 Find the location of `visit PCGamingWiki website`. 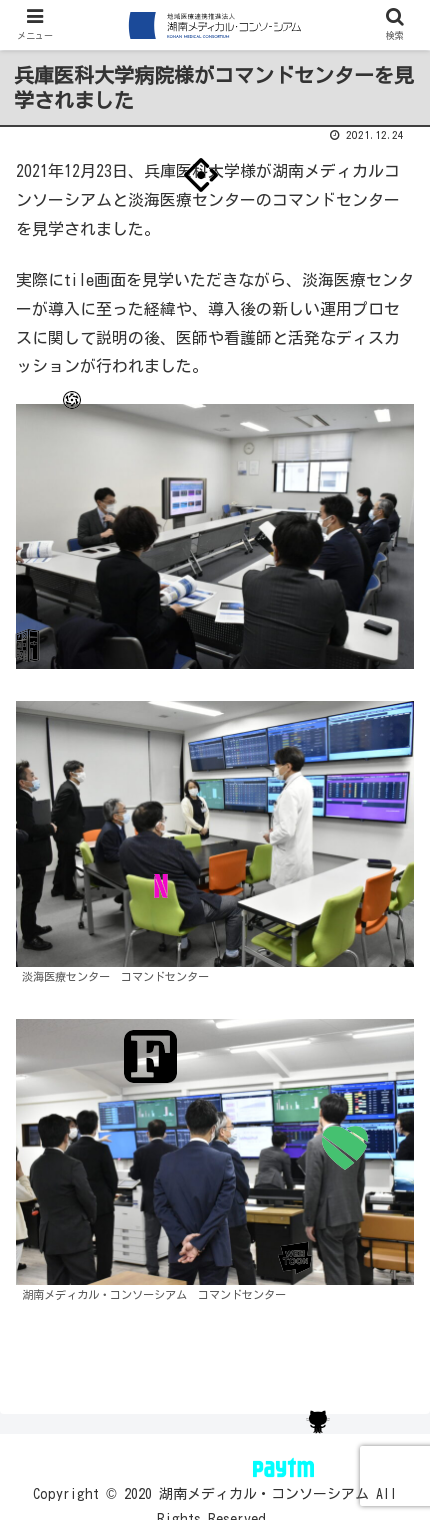

visit PCGamingWiki website is located at coordinates (27, 645).